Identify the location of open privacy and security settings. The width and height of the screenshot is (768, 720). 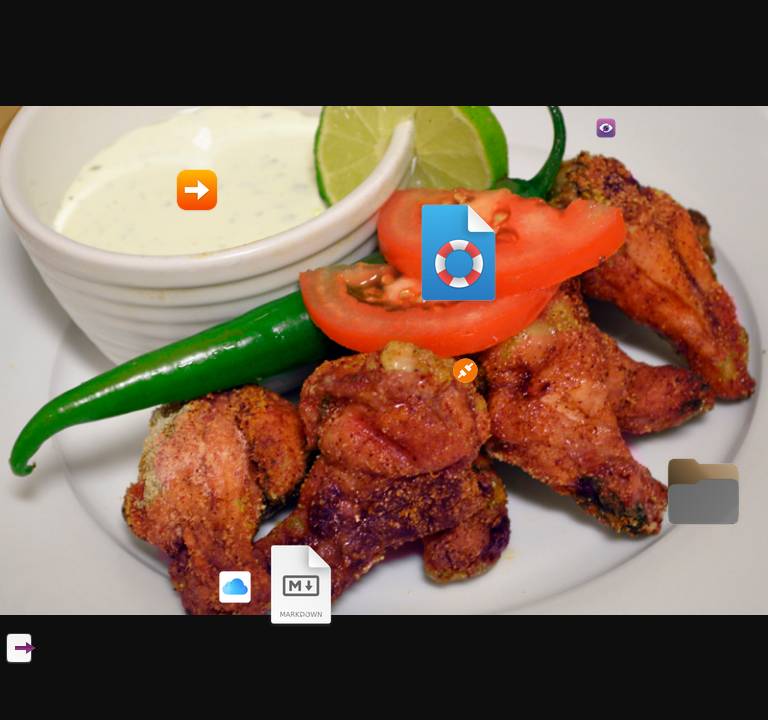
(606, 128).